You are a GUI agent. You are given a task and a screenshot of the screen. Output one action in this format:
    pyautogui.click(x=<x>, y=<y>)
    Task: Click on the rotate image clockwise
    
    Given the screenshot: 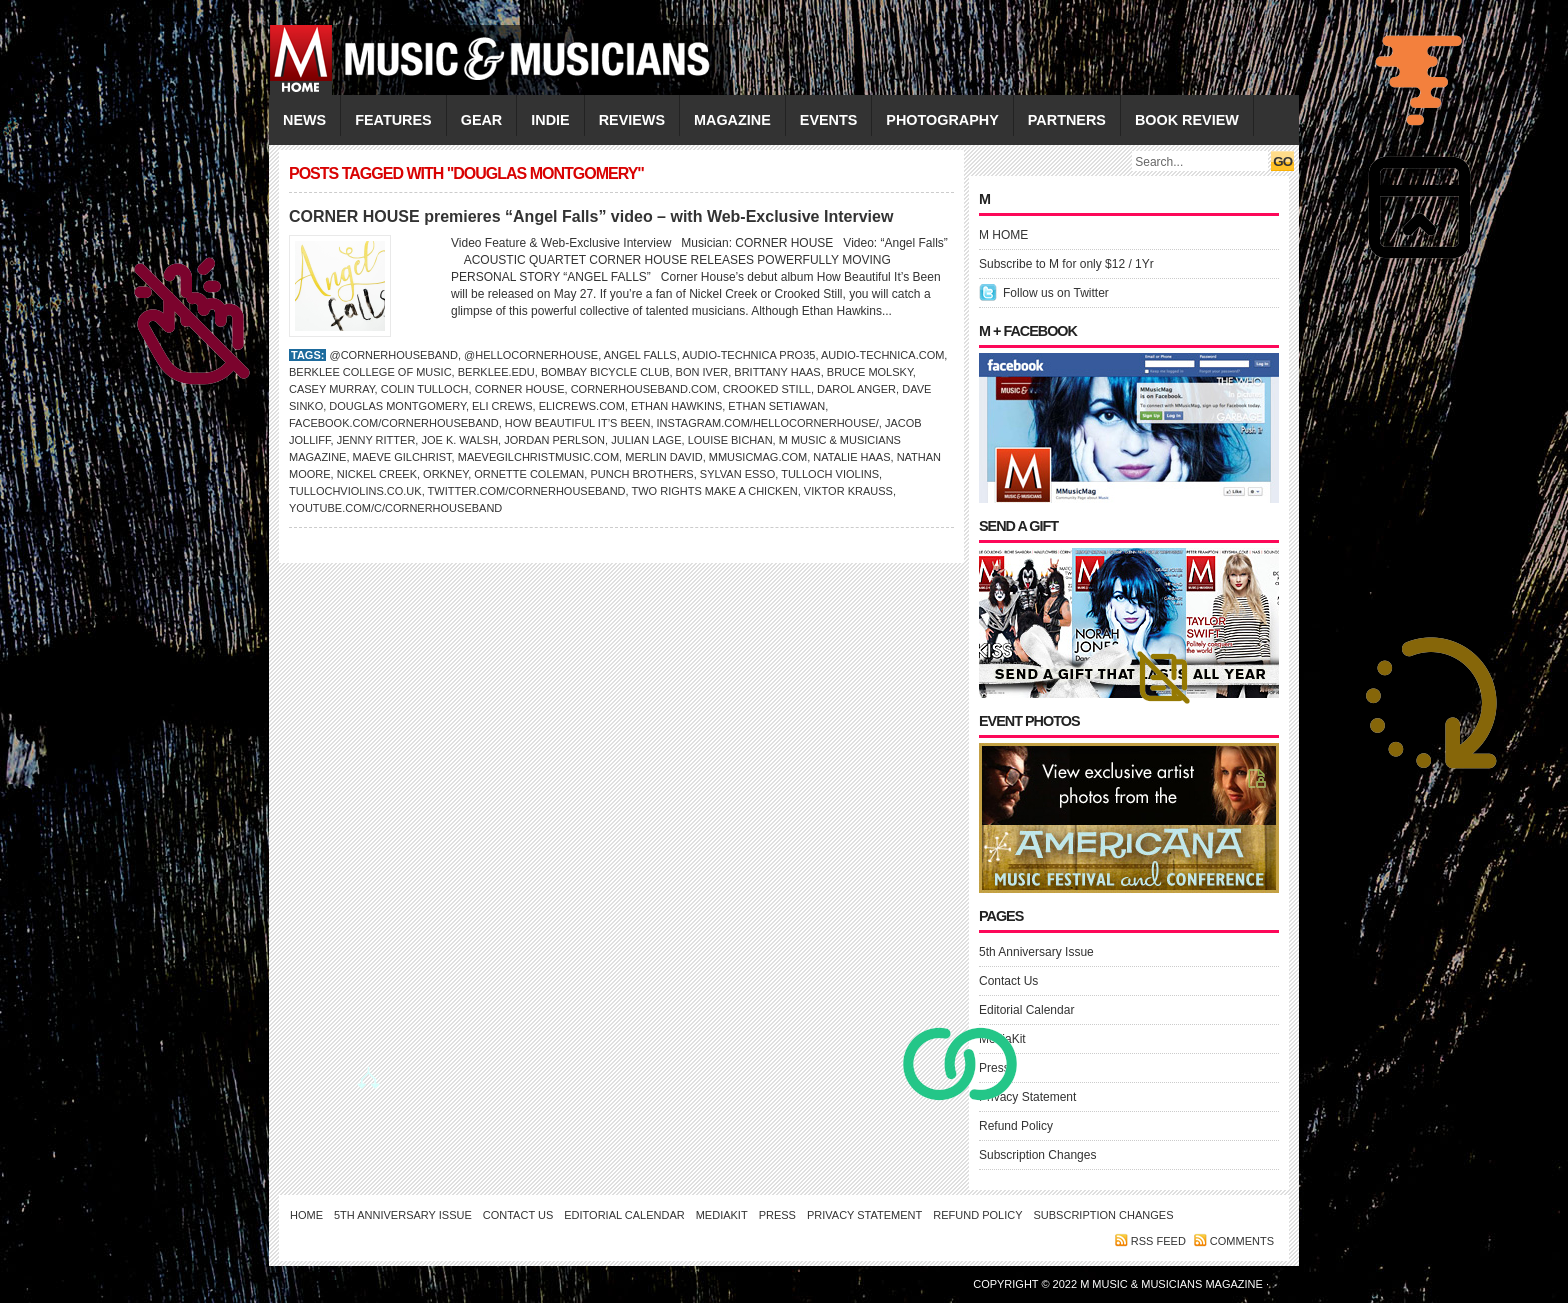 What is the action you would take?
    pyautogui.click(x=1431, y=703)
    